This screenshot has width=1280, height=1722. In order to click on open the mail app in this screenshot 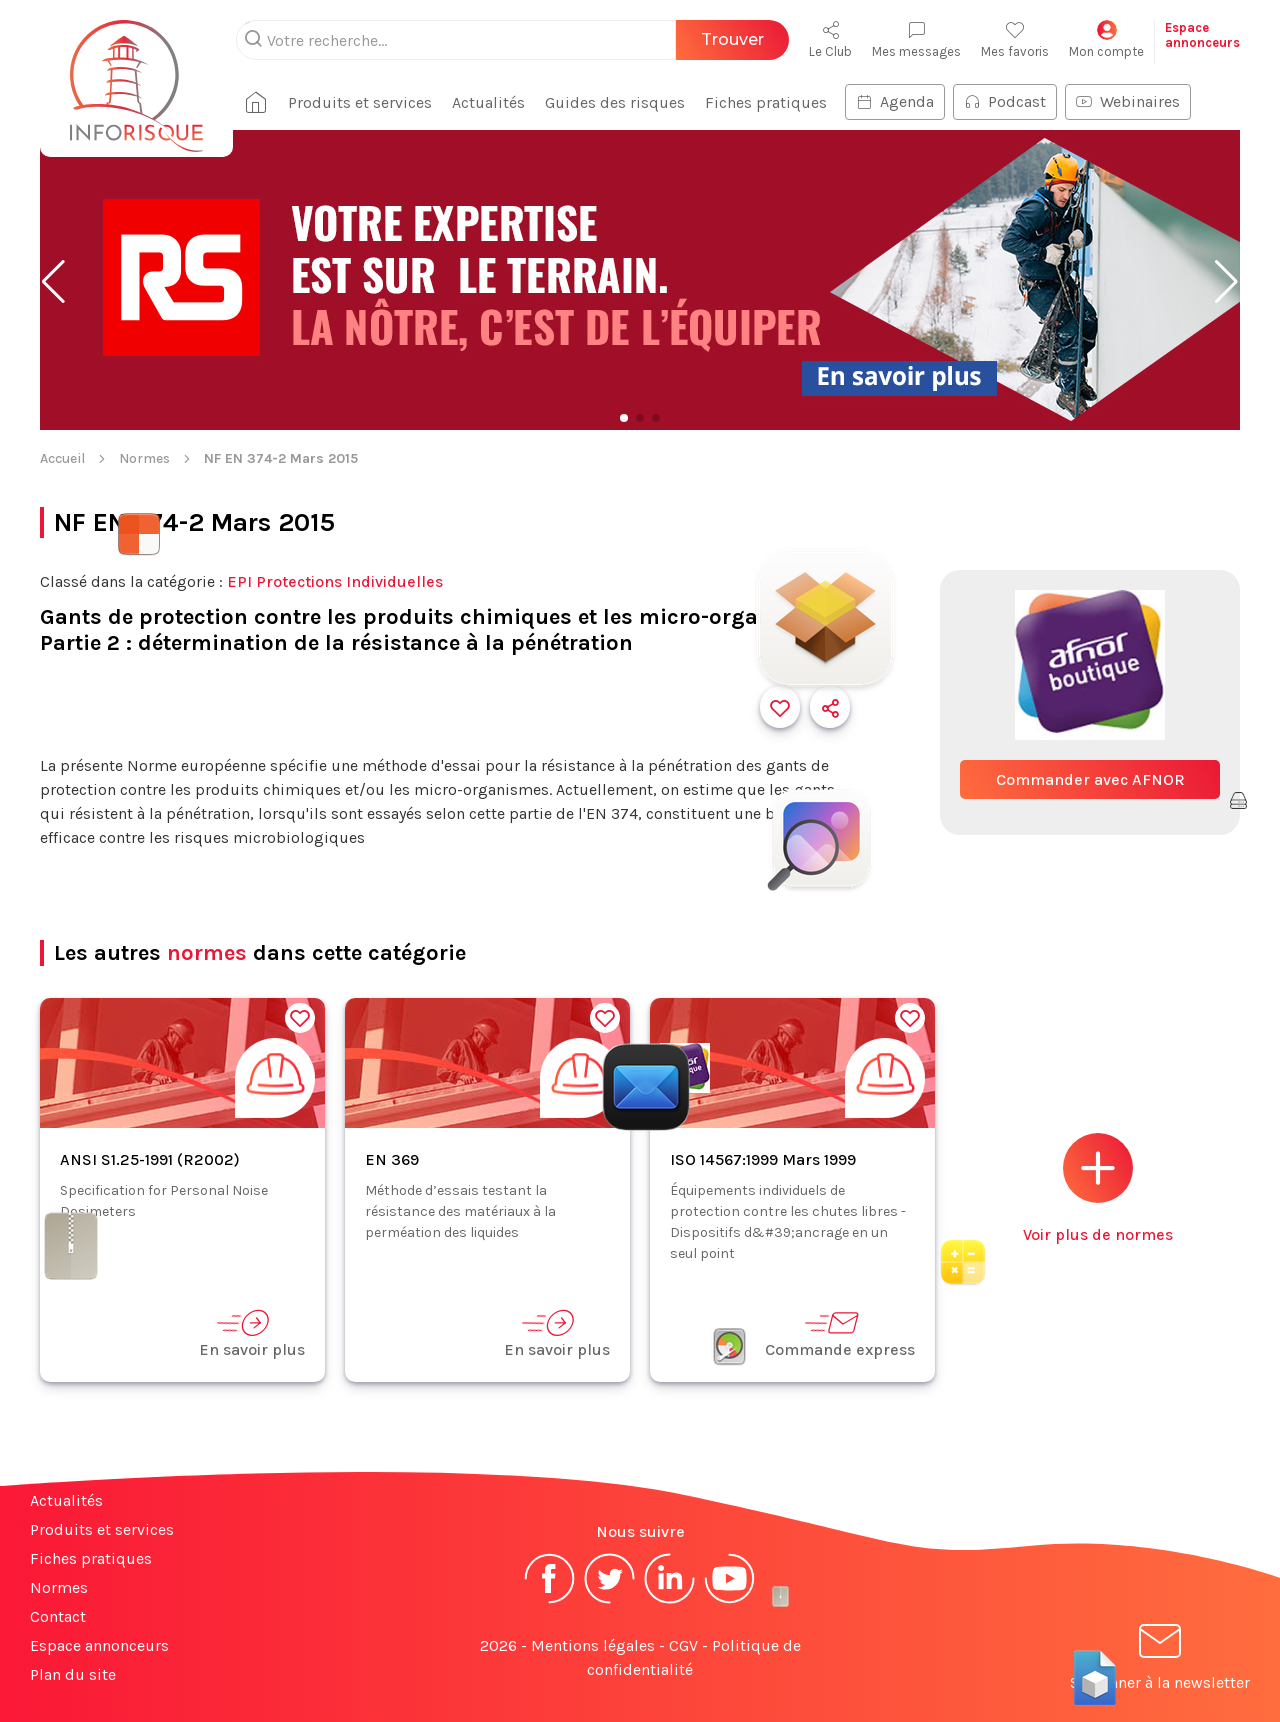, I will do `click(646, 1087)`.